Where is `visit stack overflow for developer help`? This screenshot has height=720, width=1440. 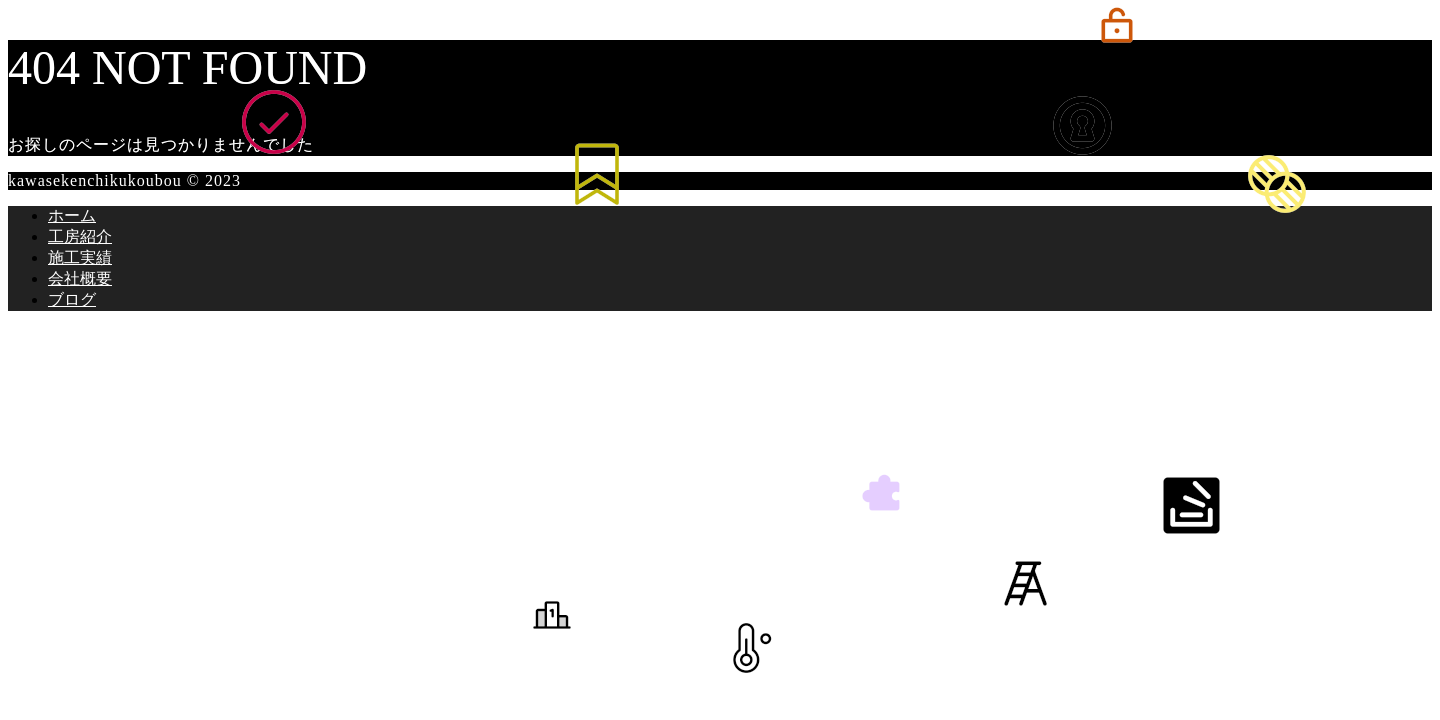
visit stack overflow for developer help is located at coordinates (1191, 505).